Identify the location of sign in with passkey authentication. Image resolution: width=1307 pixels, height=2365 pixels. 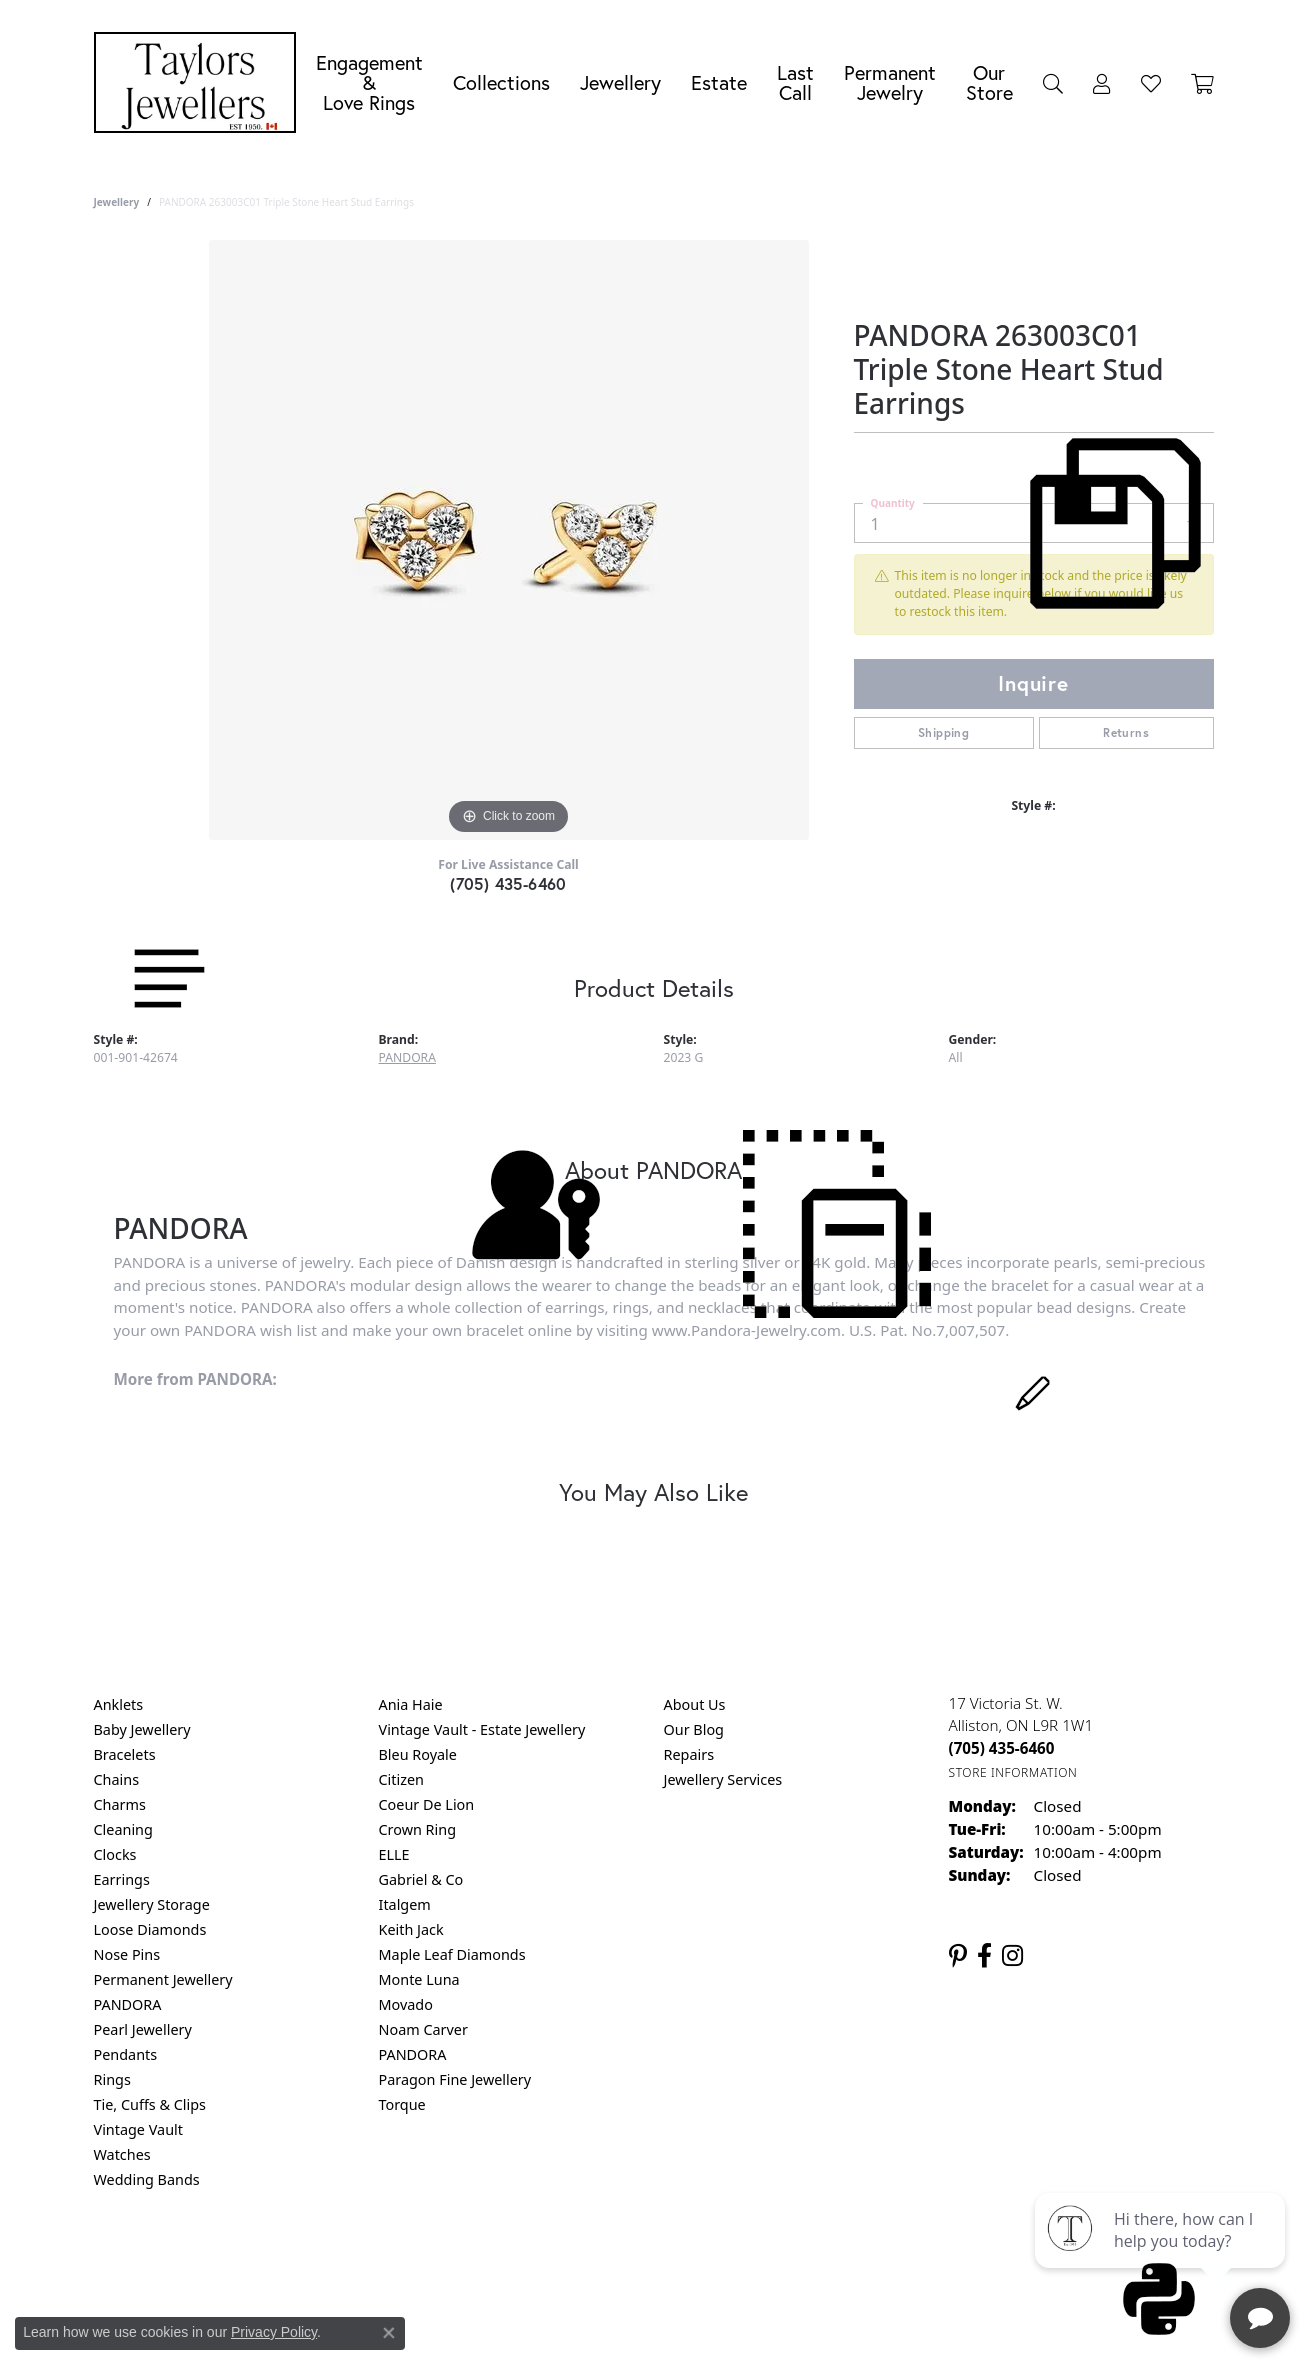
(535, 1209).